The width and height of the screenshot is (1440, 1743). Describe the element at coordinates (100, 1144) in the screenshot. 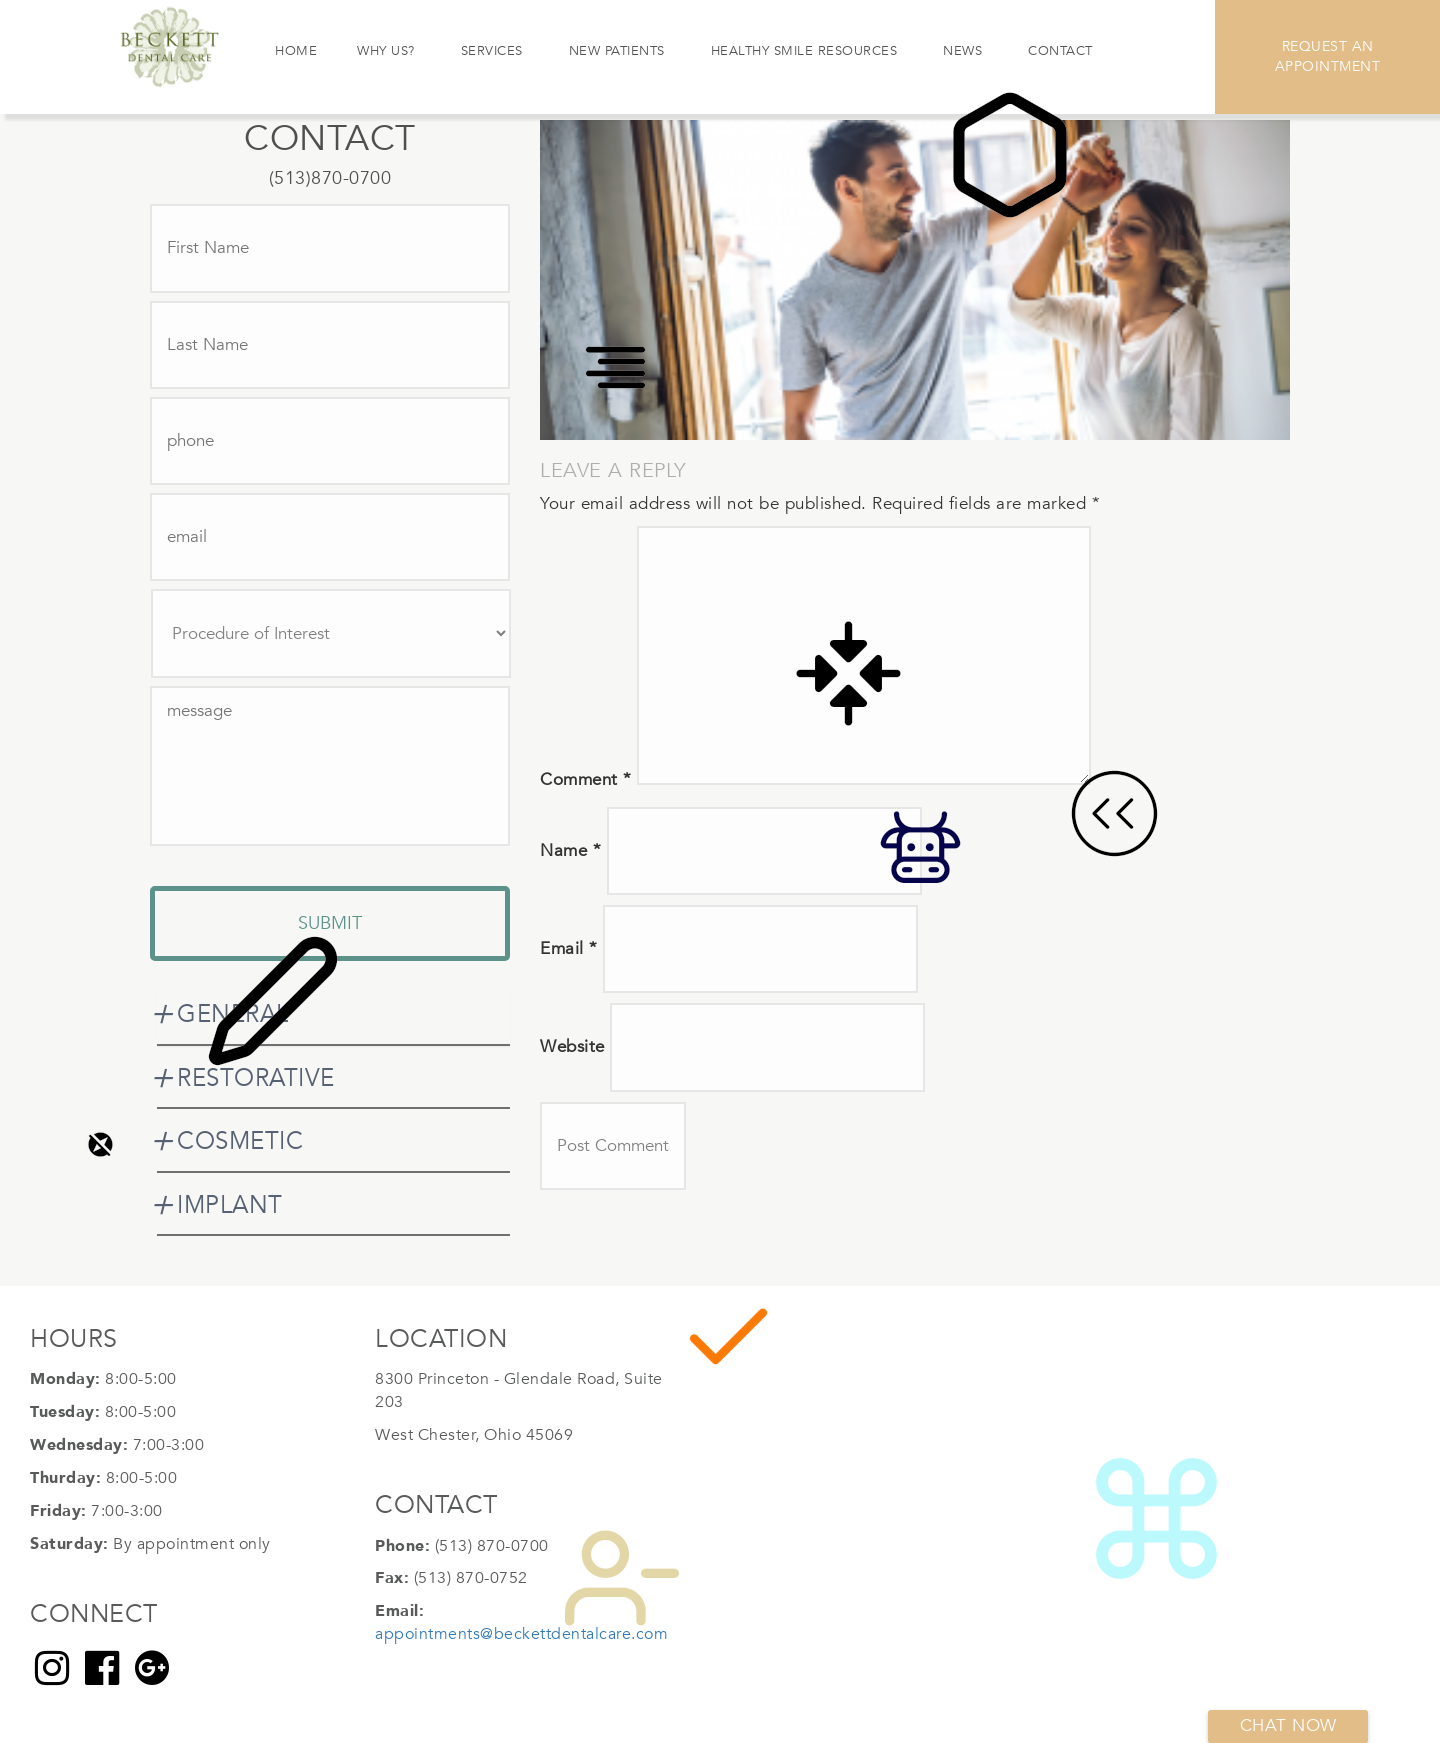

I see `disable compass or navigation features` at that location.